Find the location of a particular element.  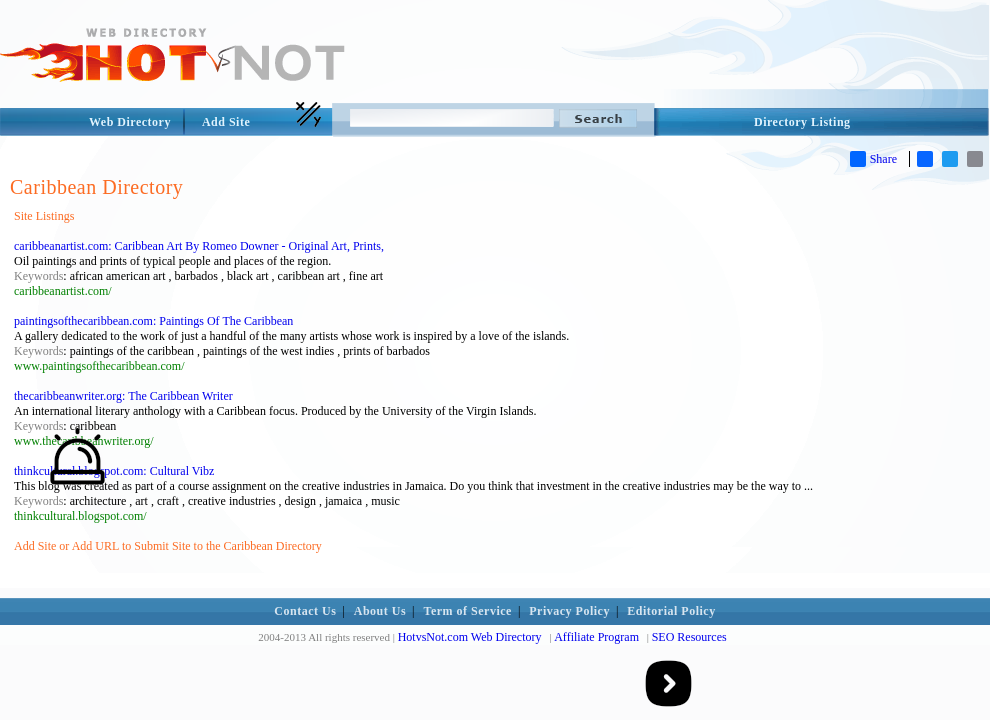

perform floor division operation (x ÷ y rounded down) is located at coordinates (308, 114).